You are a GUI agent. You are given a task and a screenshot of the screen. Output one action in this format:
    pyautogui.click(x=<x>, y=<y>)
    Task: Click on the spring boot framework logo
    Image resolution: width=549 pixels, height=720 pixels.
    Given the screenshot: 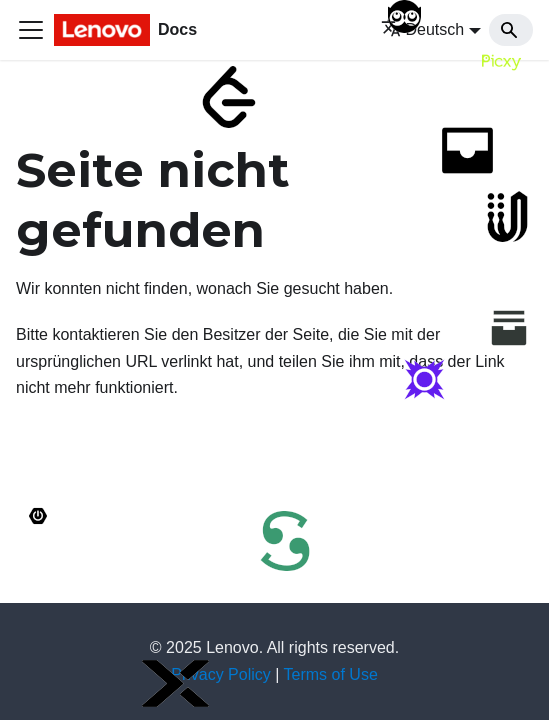 What is the action you would take?
    pyautogui.click(x=38, y=516)
    